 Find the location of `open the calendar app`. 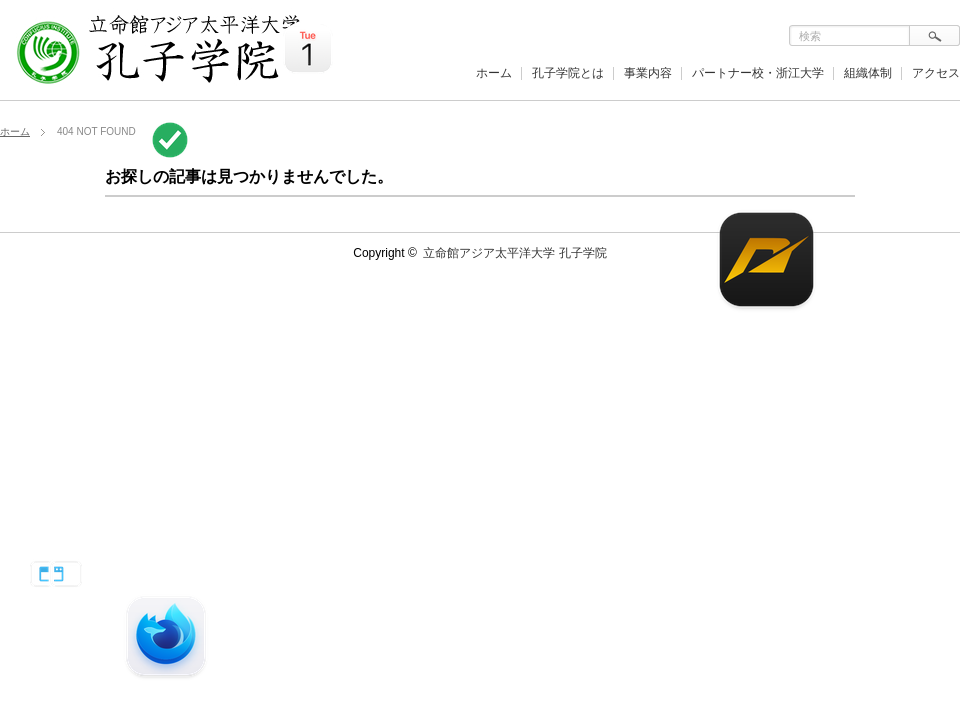

open the calendar app is located at coordinates (308, 49).